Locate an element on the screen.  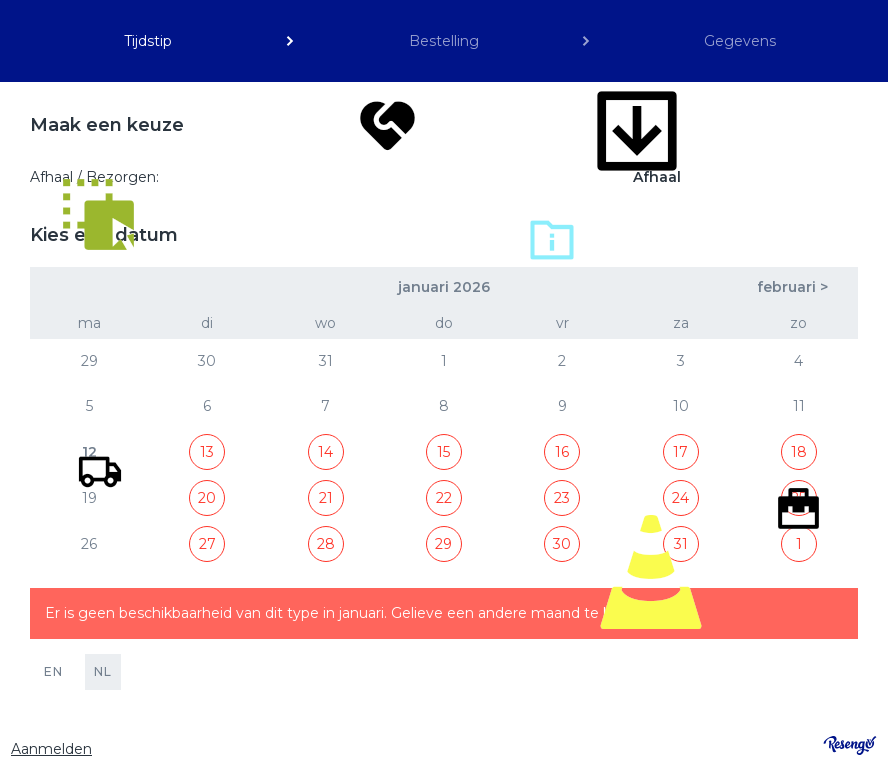
access customer service or support is located at coordinates (387, 125).